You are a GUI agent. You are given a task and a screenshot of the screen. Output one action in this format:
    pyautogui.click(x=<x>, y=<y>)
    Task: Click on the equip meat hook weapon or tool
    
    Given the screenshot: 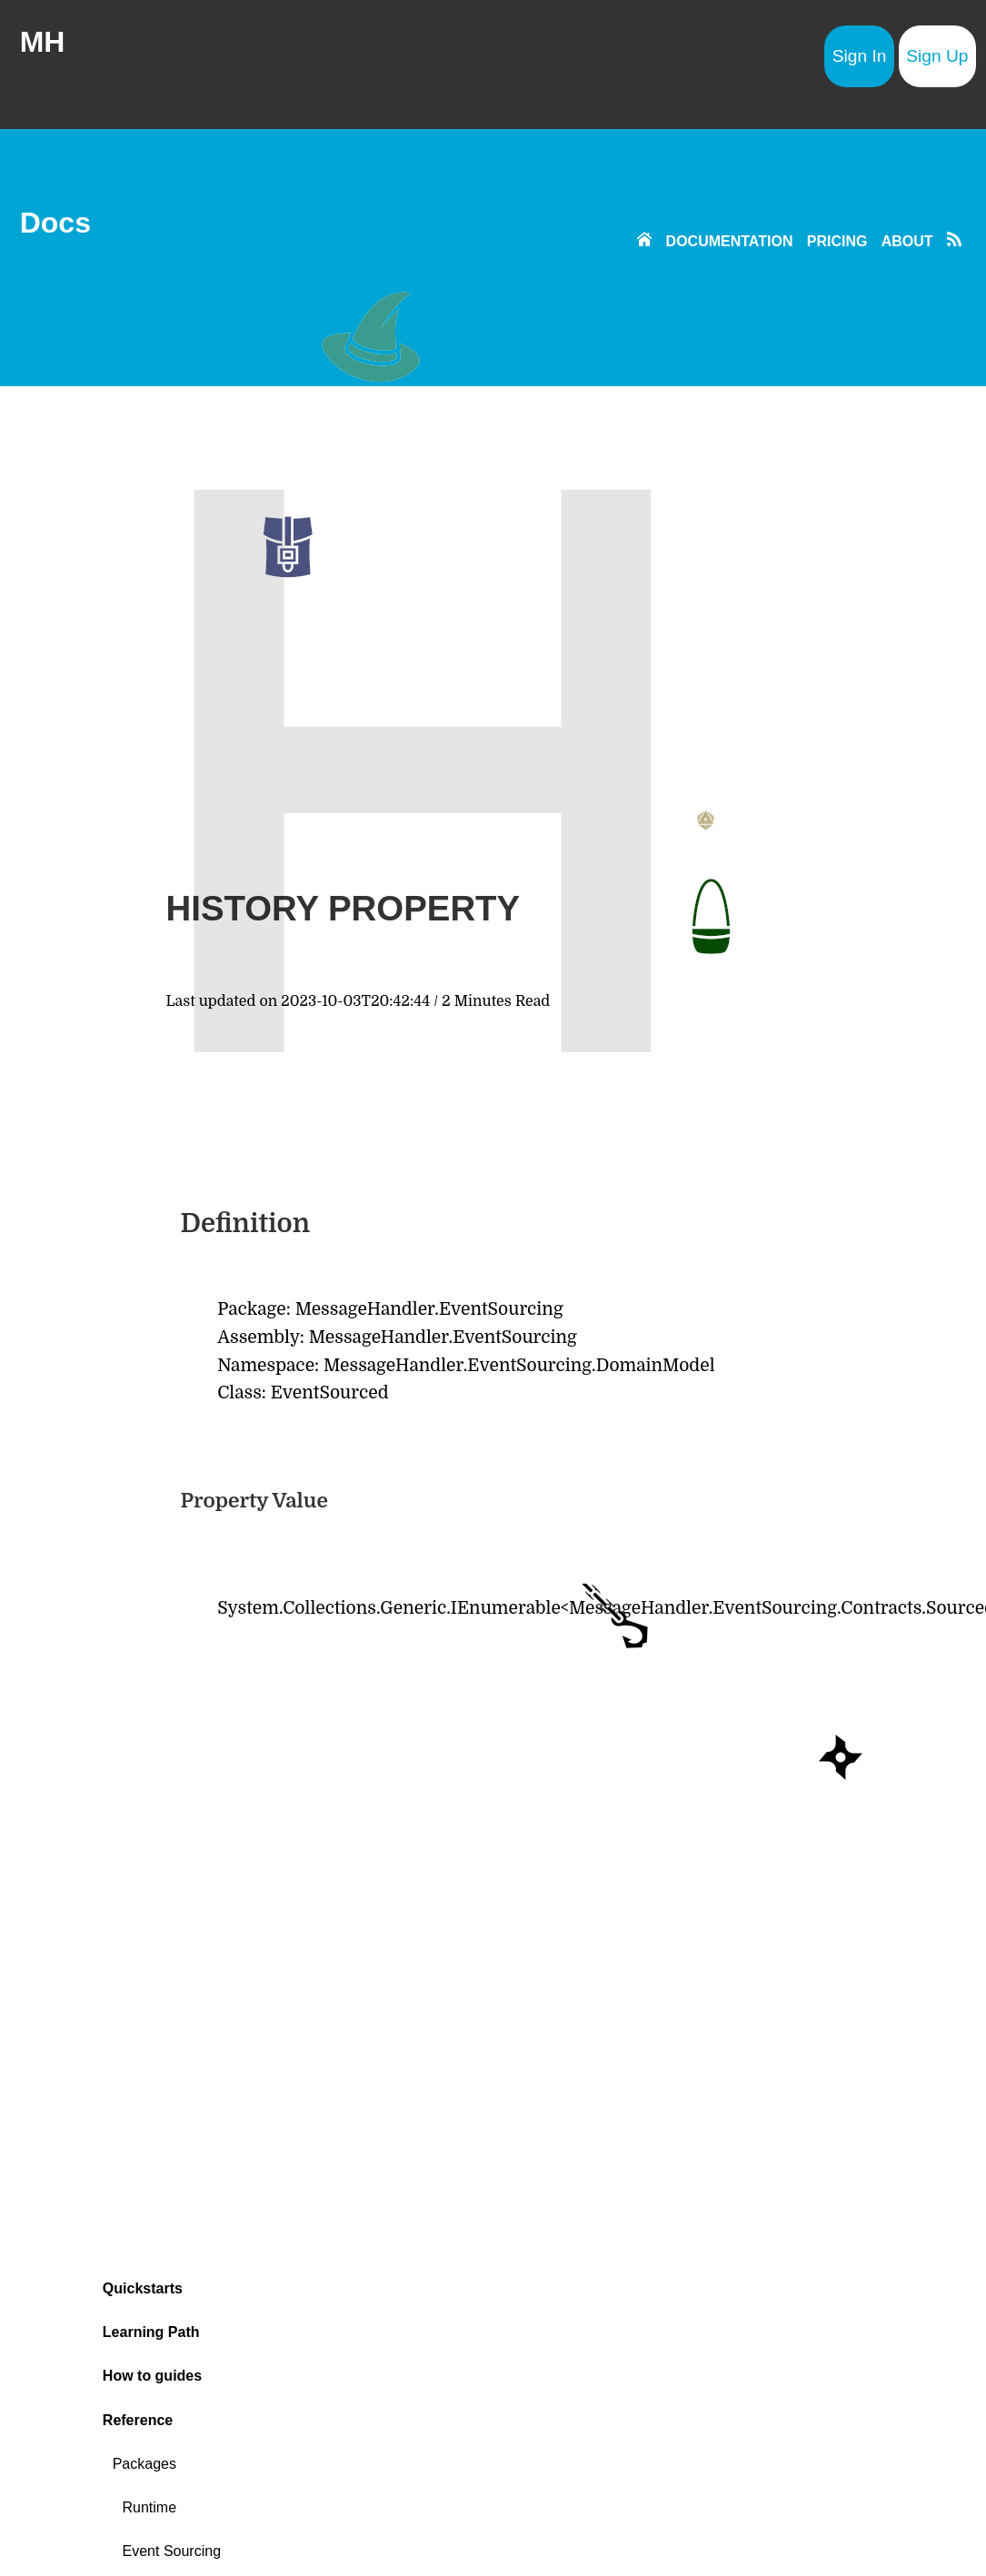 What is the action you would take?
    pyautogui.click(x=615, y=1616)
    